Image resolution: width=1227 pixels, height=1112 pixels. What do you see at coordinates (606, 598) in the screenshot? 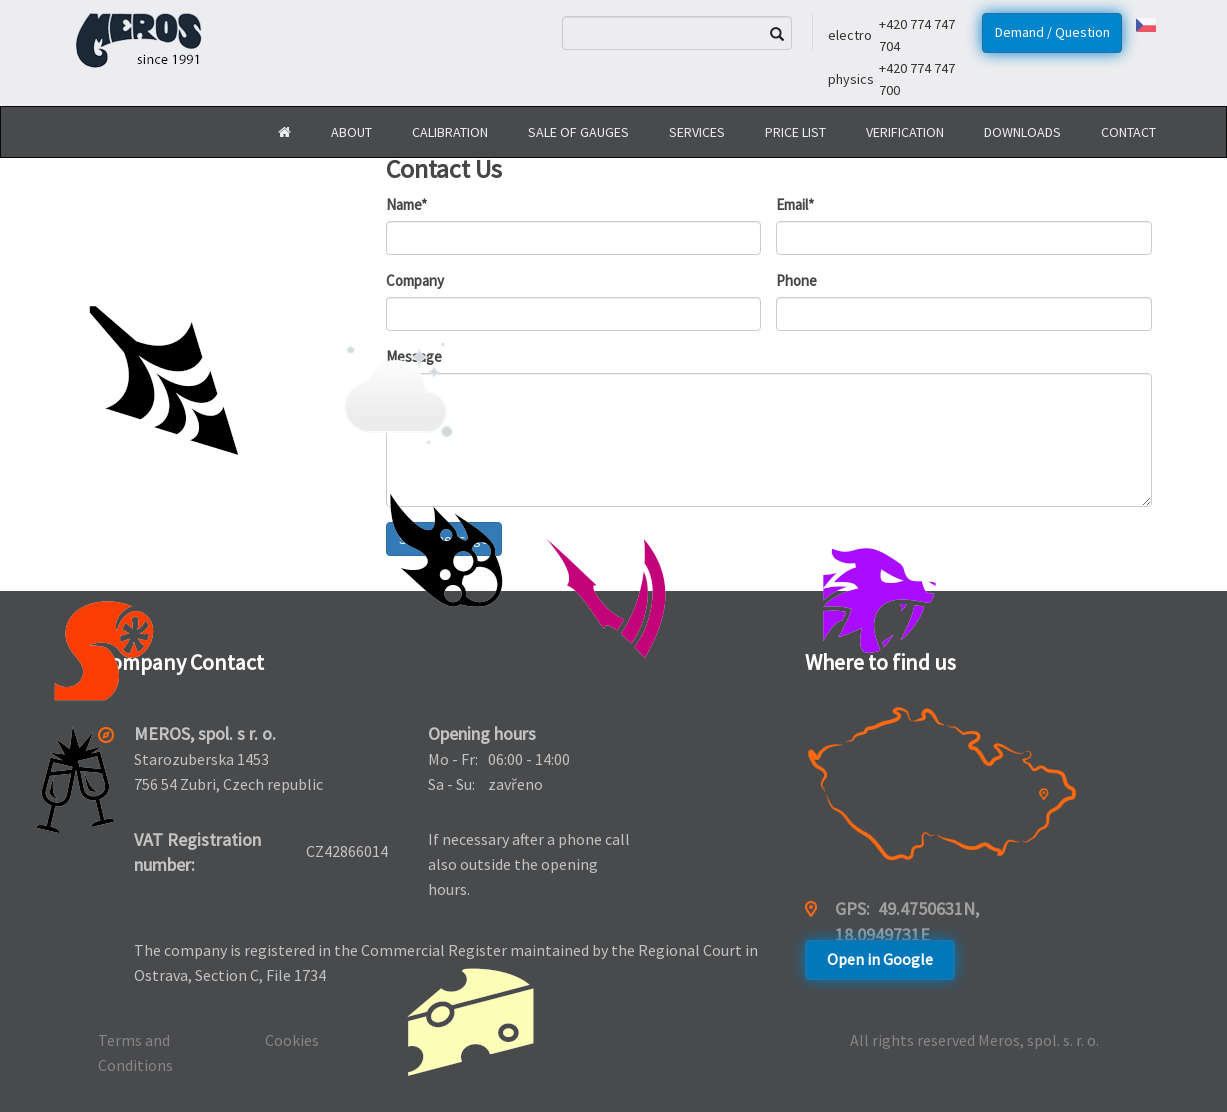
I see `indicates a tearing or ripping action in gameplay` at bounding box center [606, 598].